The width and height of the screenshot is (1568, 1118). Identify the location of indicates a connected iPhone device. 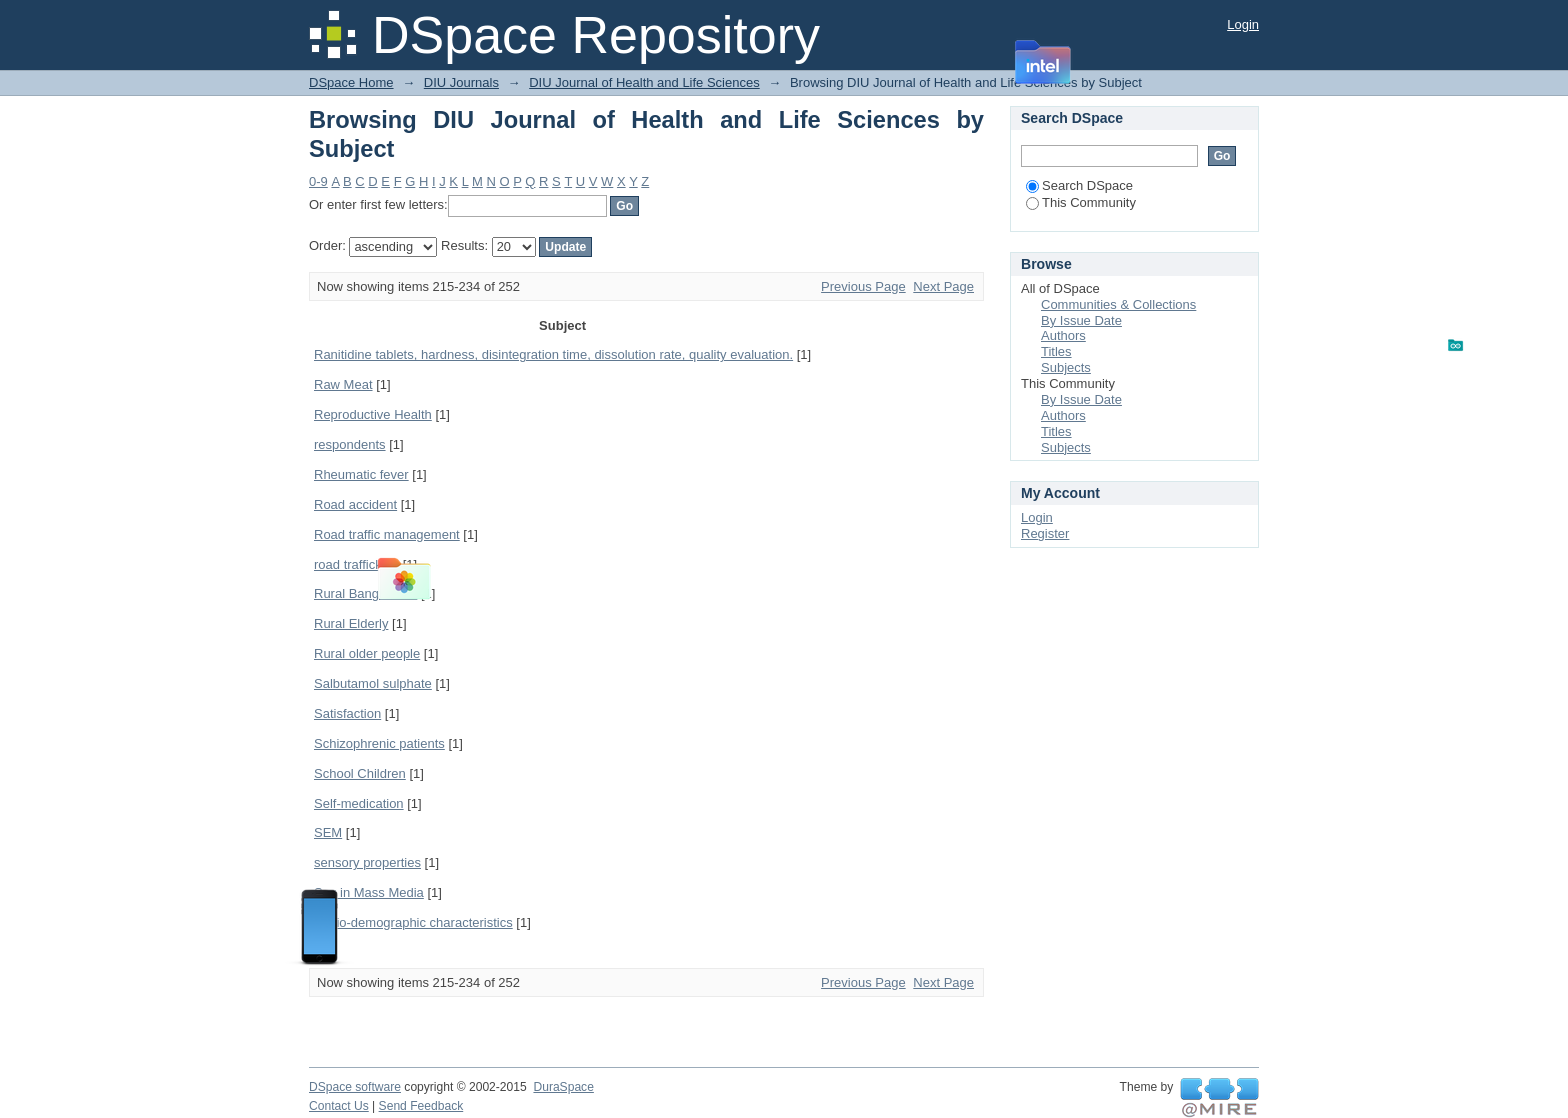
(319, 927).